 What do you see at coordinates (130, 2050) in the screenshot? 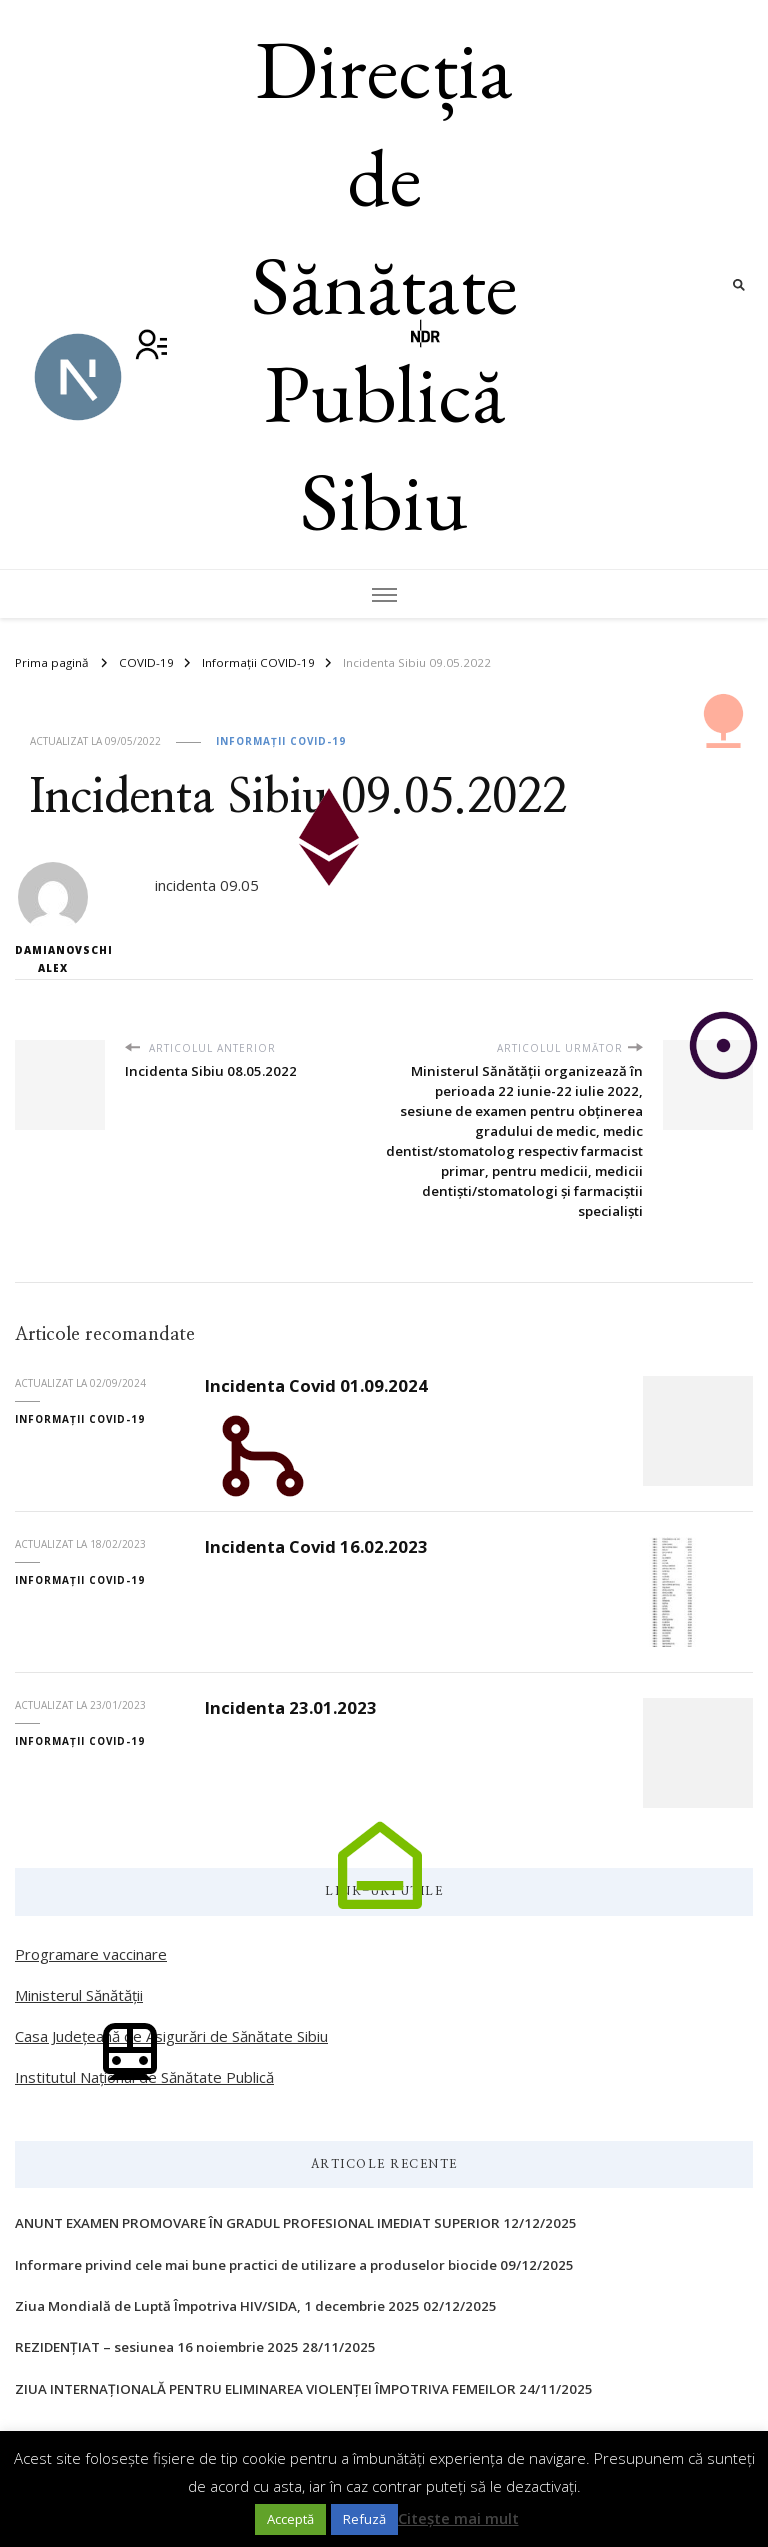
I see `view subway or metro transit options` at bounding box center [130, 2050].